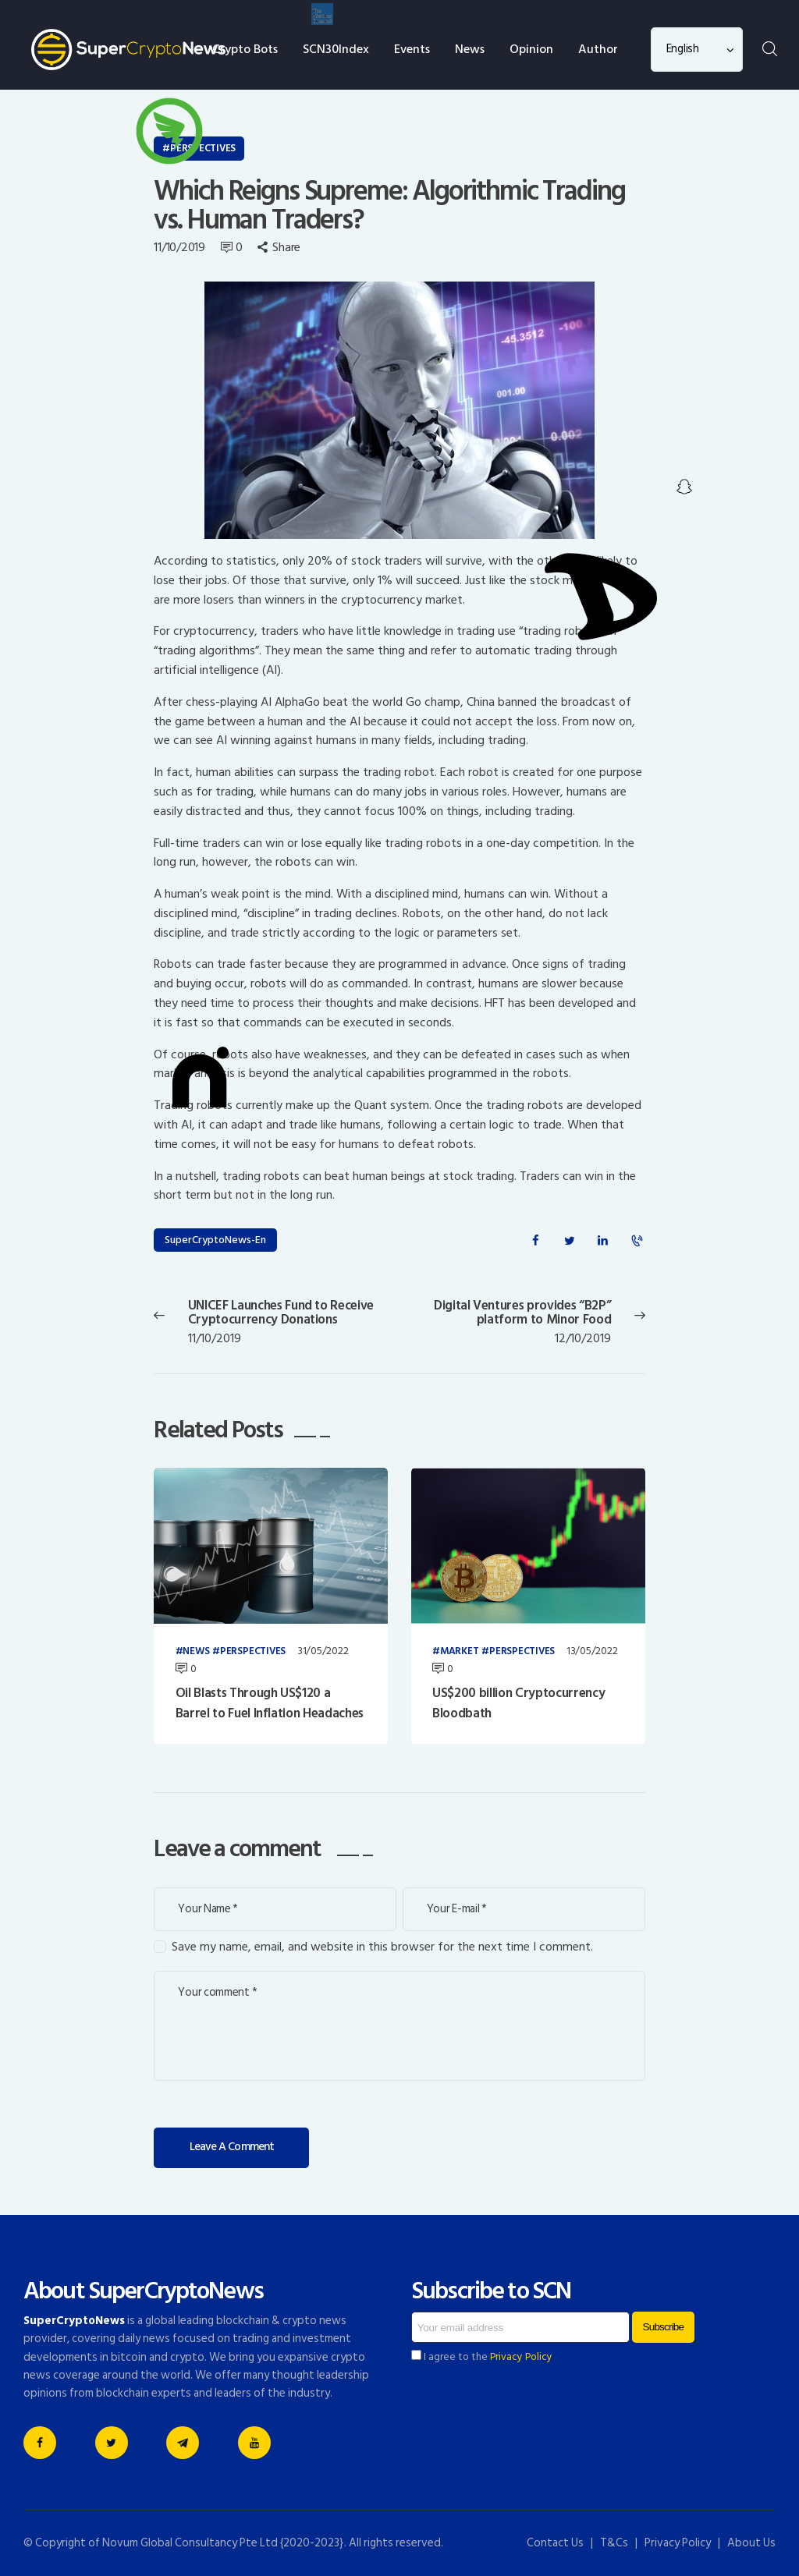 The height and width of the screenshot is (2576, 799). Describe the element at coordinates (201, 1077) in the screenshot. I see `namebase brand logo` at that location.